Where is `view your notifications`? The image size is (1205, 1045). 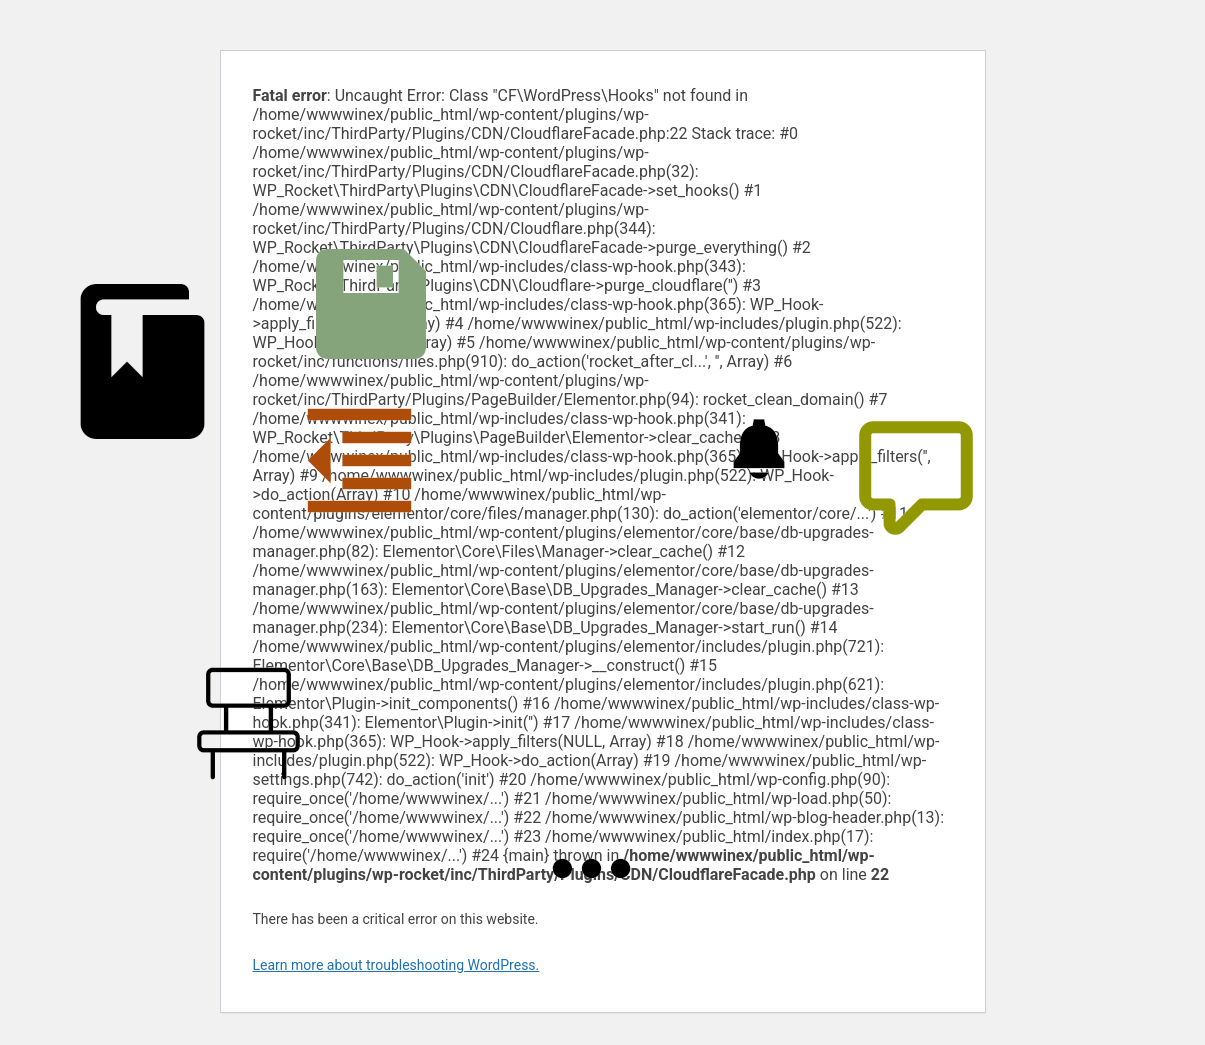
view your notifications is located at coordinates (759, 449).